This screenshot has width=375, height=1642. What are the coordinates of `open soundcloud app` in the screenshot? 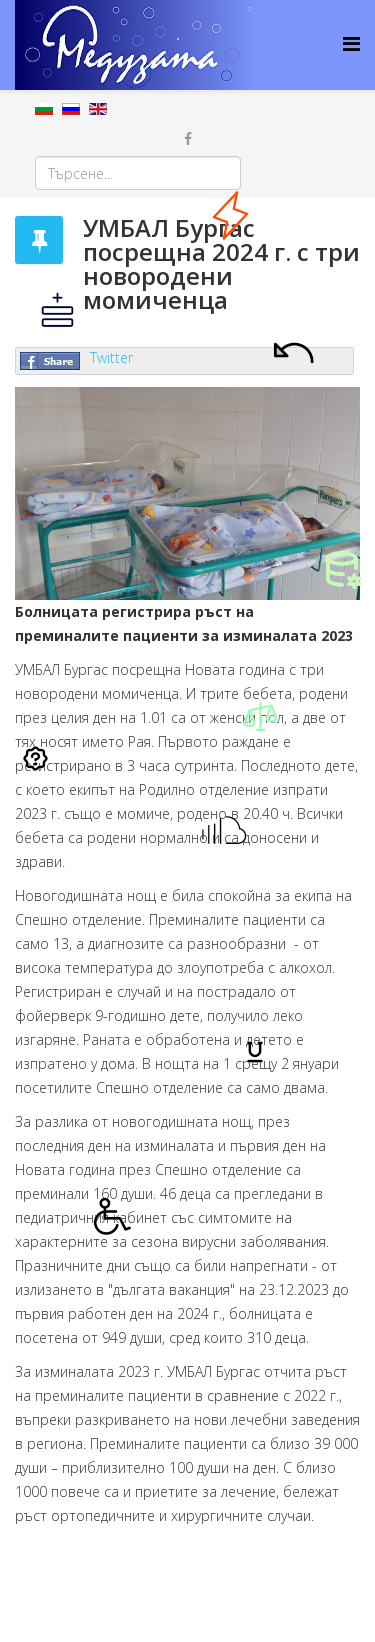 It's located at (223, 831).